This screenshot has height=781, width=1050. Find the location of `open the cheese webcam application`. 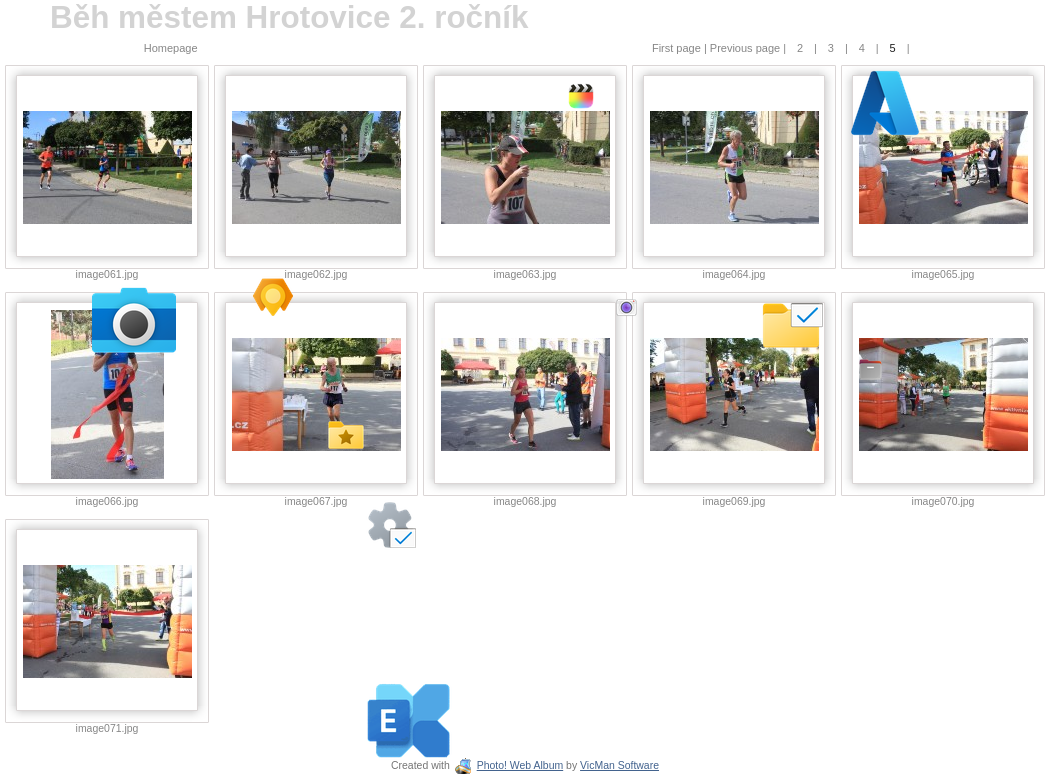

open the cheese webcam application is located at coordinates (626, 307).